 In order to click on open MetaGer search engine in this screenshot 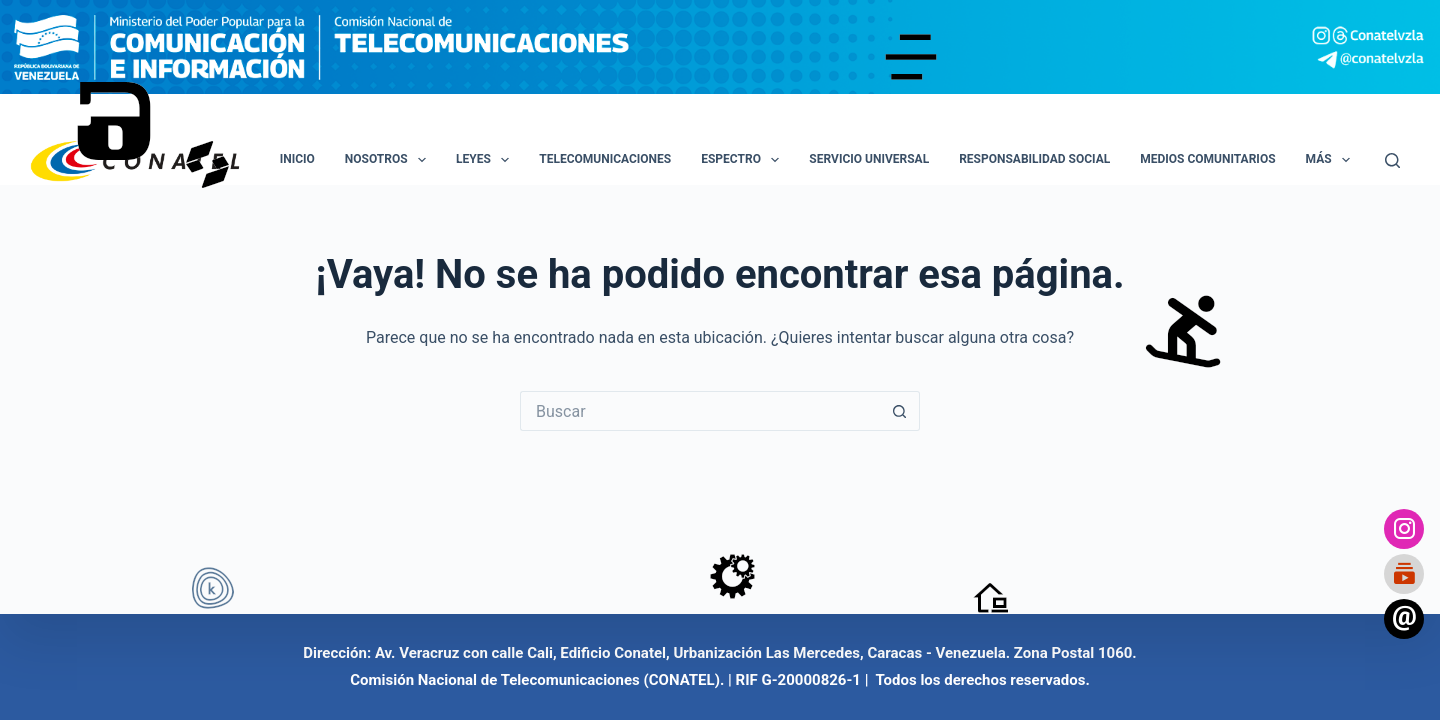, I will do `click(114, 121)`.